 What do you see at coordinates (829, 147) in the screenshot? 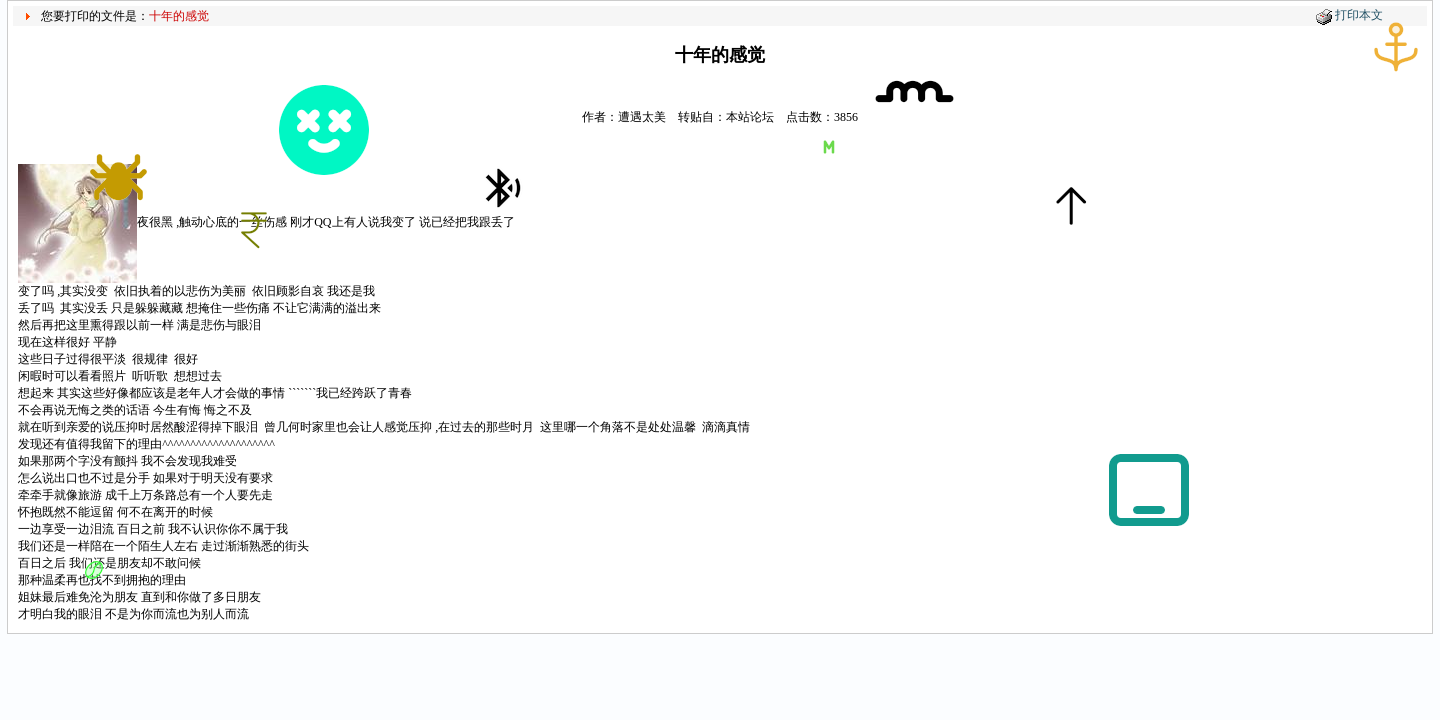
I see `indicates medium size option` at bounding box center [829, 147].